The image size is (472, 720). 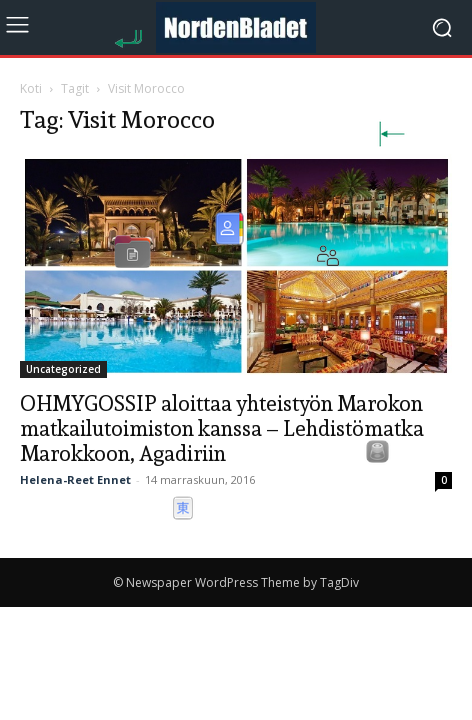 What do you see at coordinates (392, 134) in the screenshot?
I see `go to the first item in a list or sequence` at bounding box center [392, 134].